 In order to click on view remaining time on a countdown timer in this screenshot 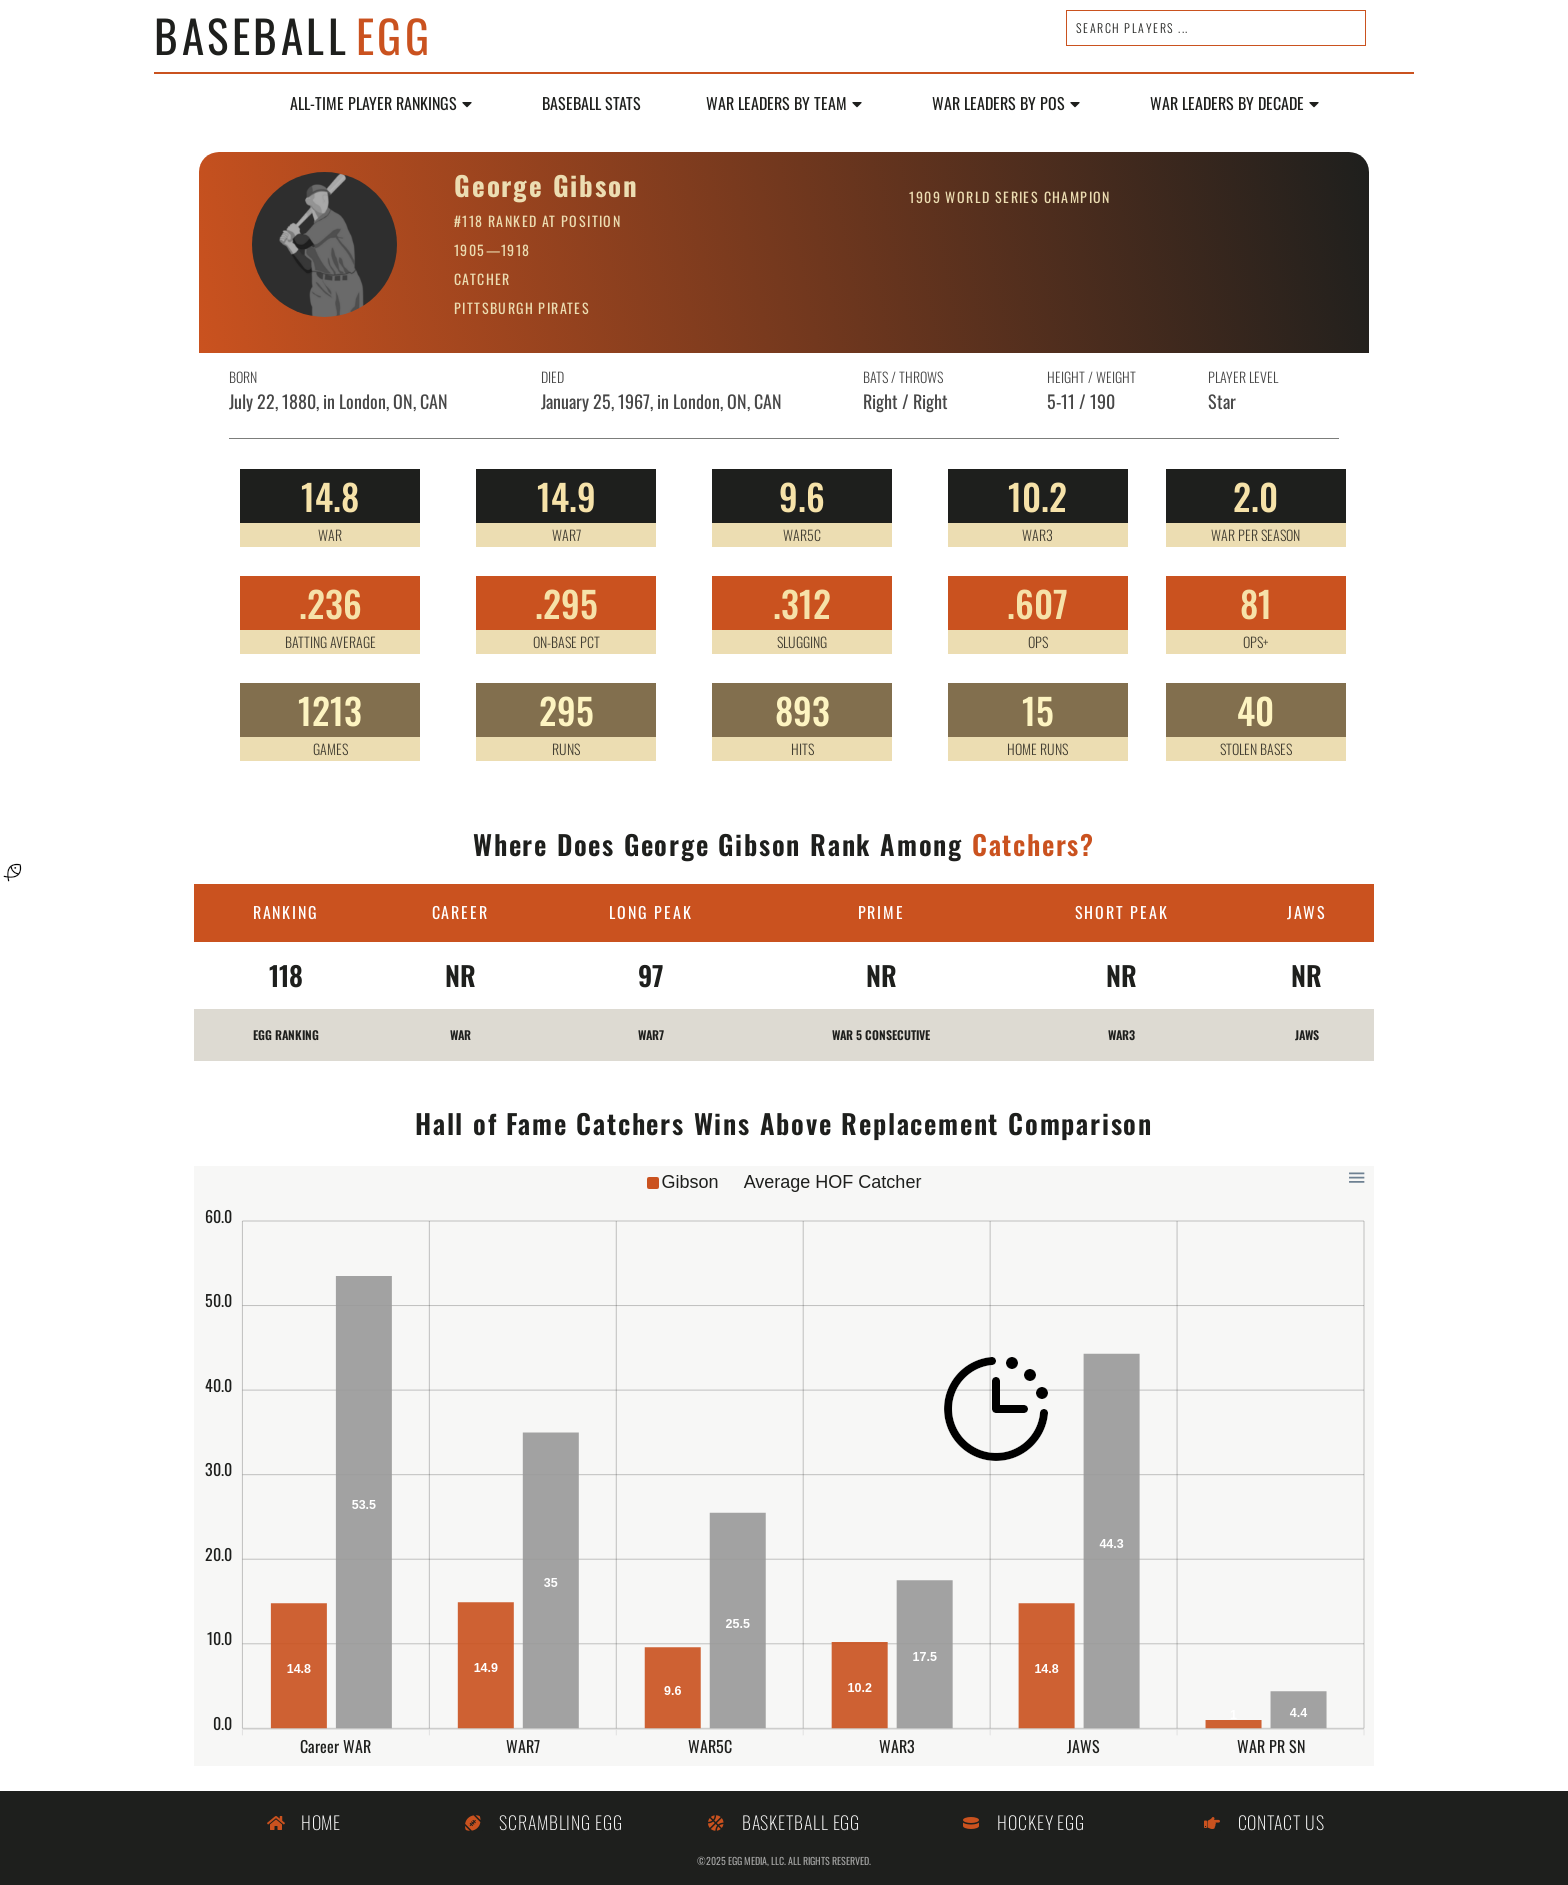, I will do `click(996, 1409)`.